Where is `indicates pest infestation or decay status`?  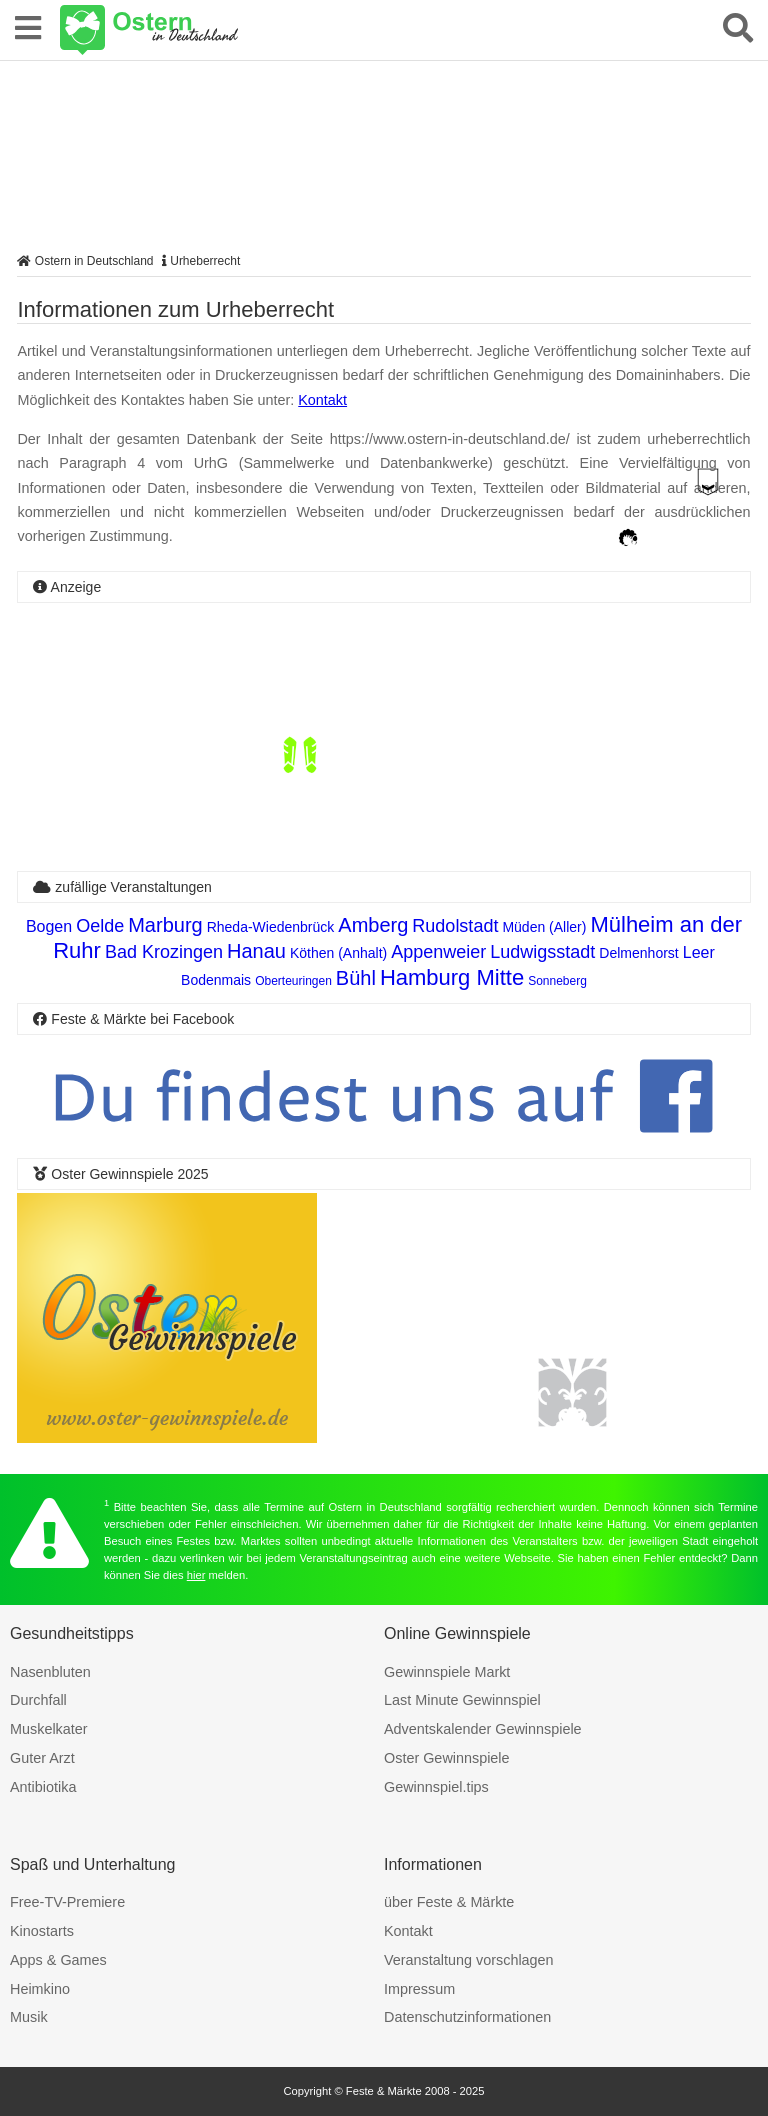
indicates pest infestation or decay status is located at coordinates (628, 538).